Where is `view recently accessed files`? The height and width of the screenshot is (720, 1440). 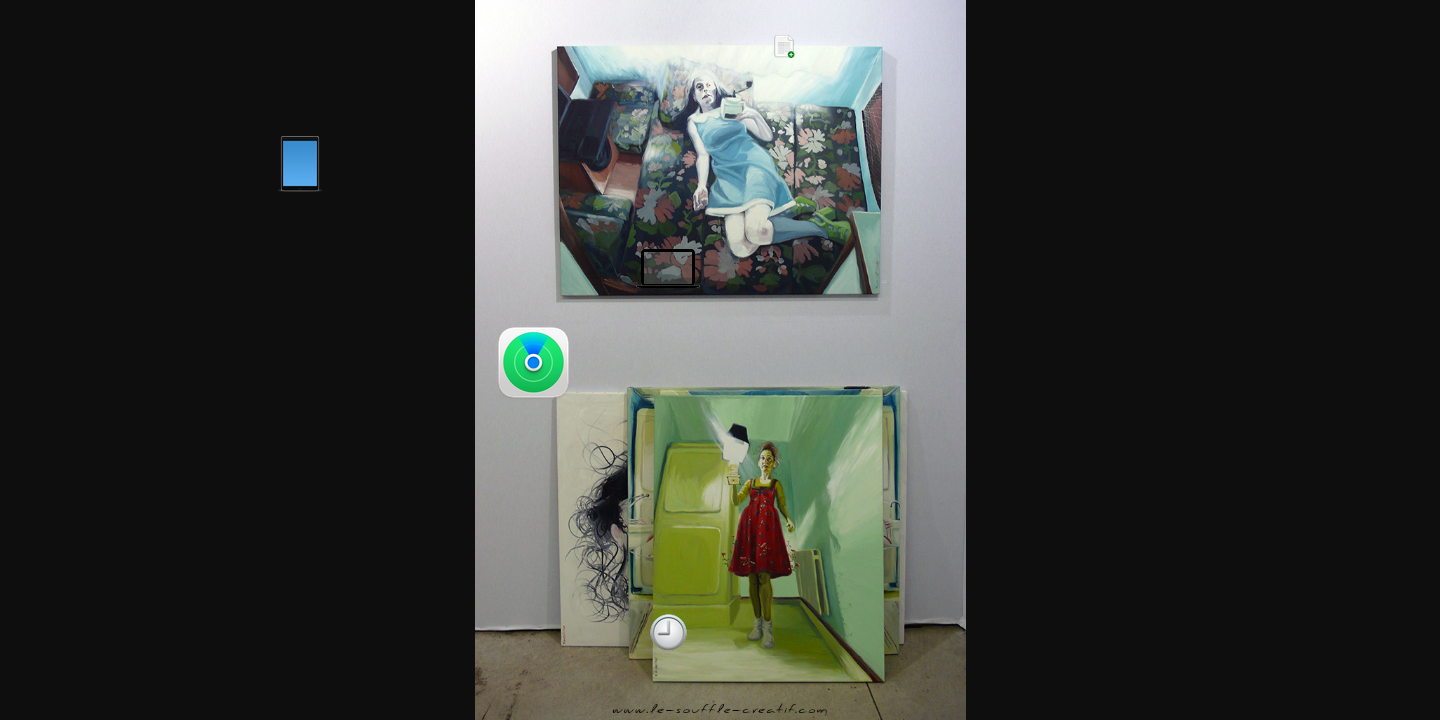
view recently accessed files is located at coordinates (668, 632).